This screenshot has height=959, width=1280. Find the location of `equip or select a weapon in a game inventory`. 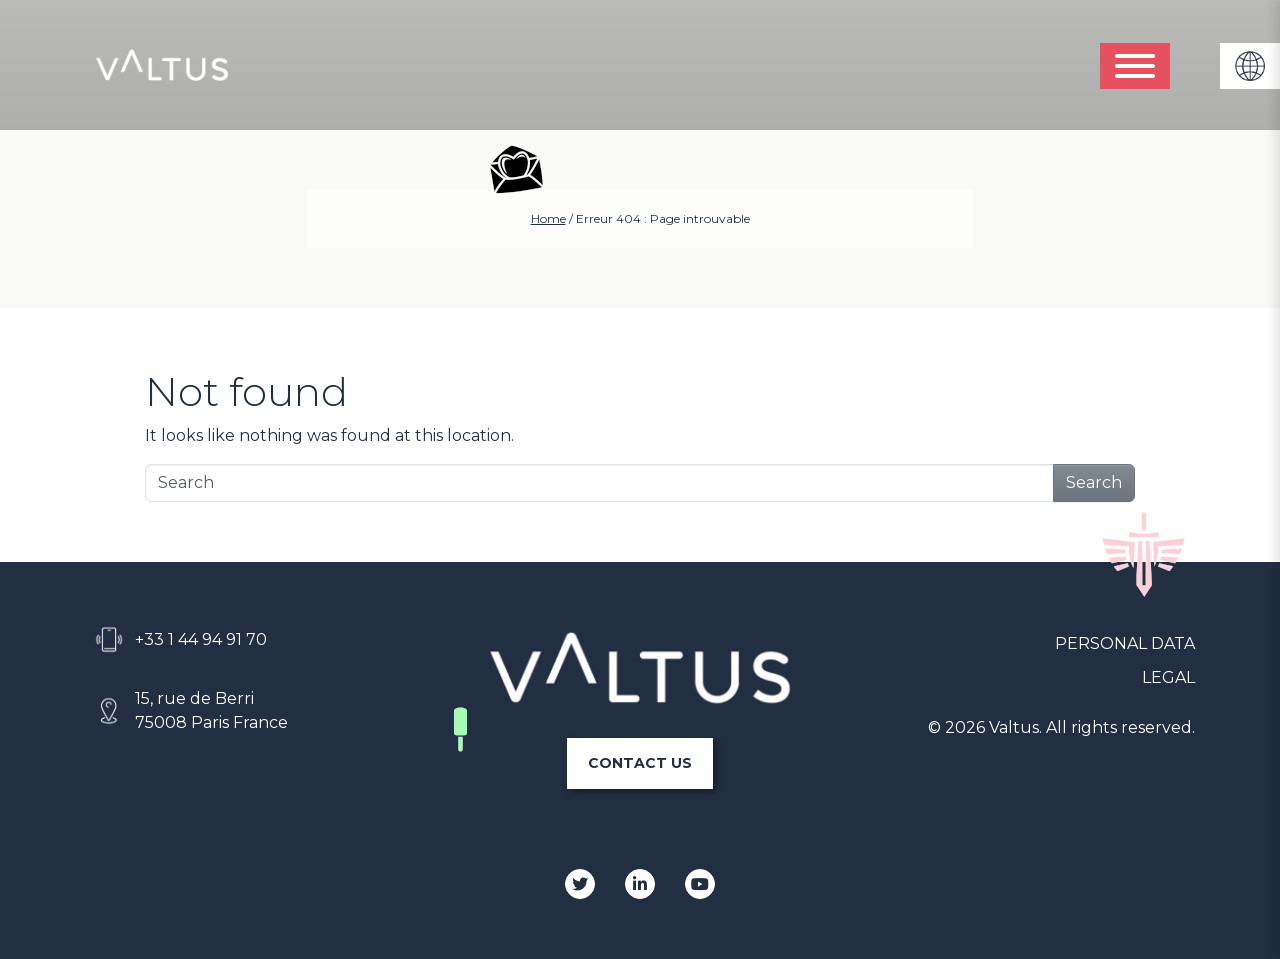

equip or select a weapon in a game inventory is located at coordinates (1143, 554).